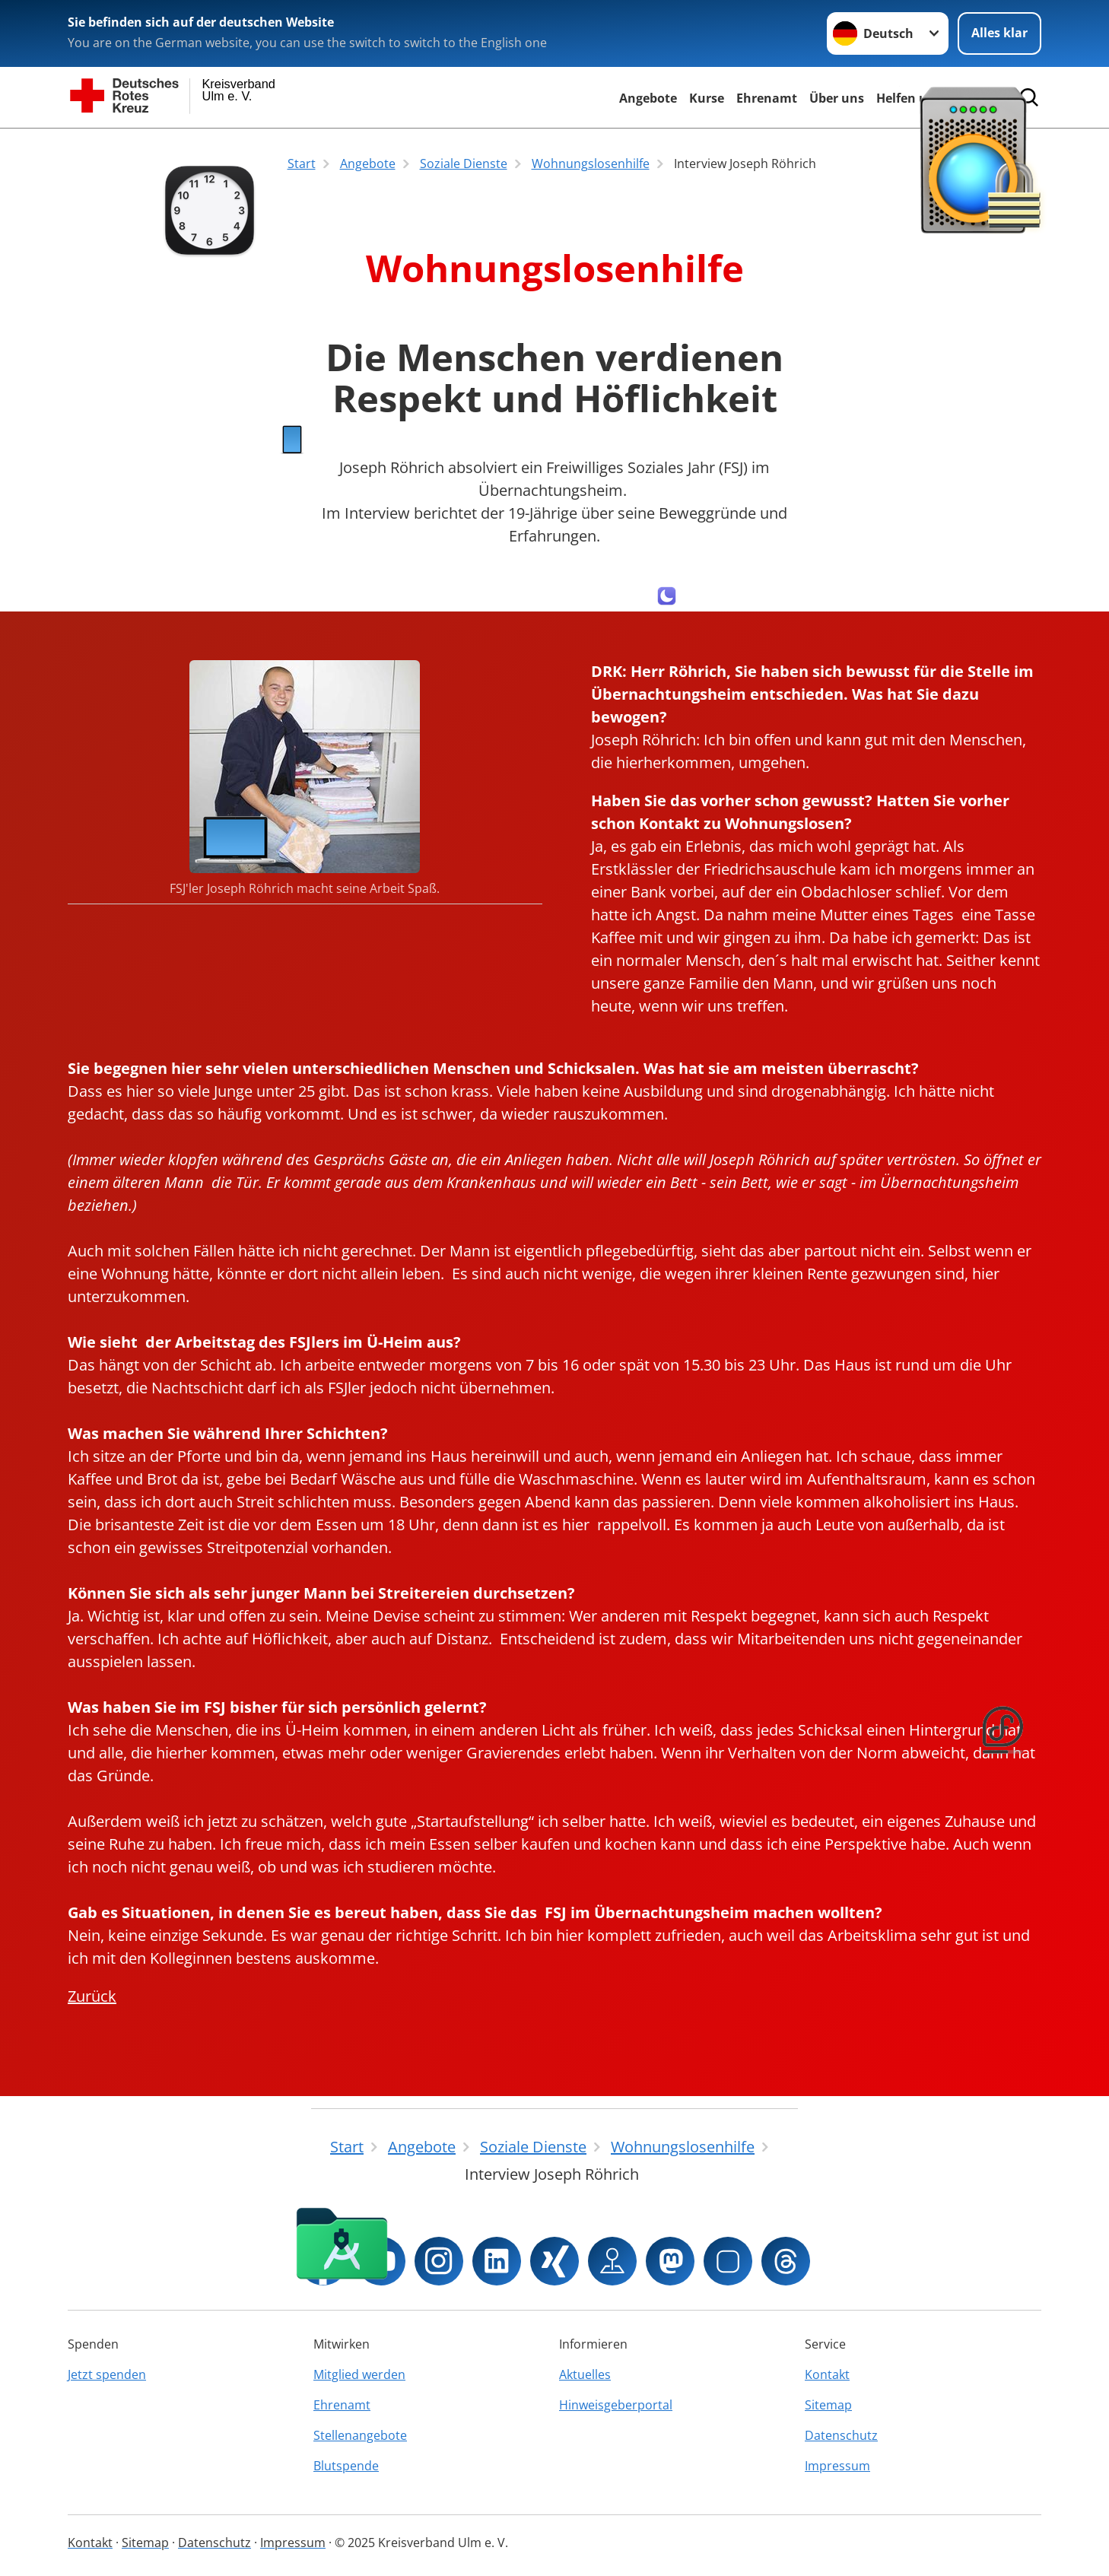  What do you see at coordinates (973, 160) in the screenshot?
I see `indicates a locked non-RAID storage device` at bounding box center [973, 160].